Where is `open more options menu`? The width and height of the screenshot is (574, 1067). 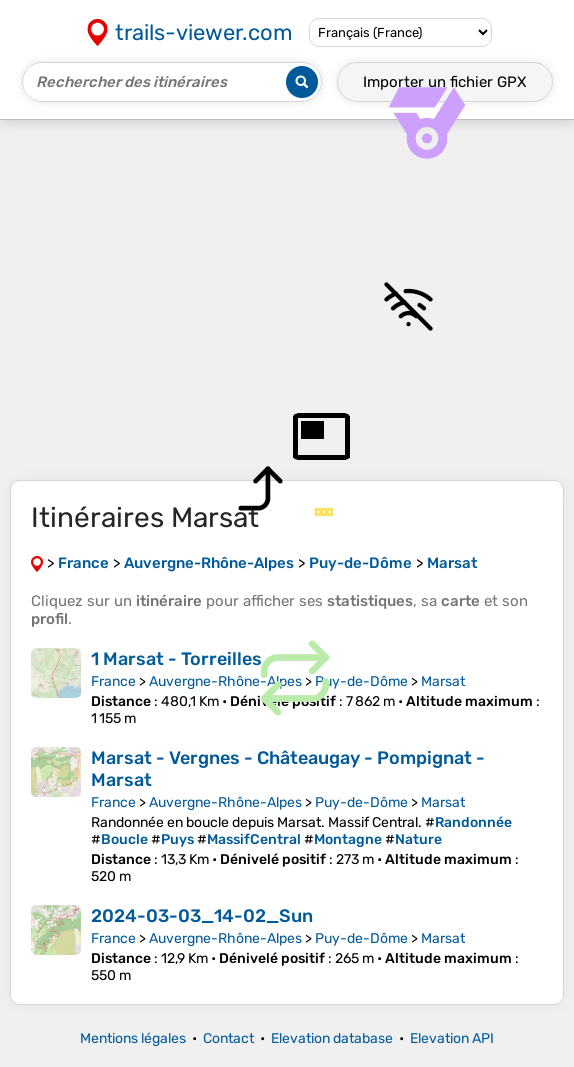 open more options menu is located at coordinates (324, 512).